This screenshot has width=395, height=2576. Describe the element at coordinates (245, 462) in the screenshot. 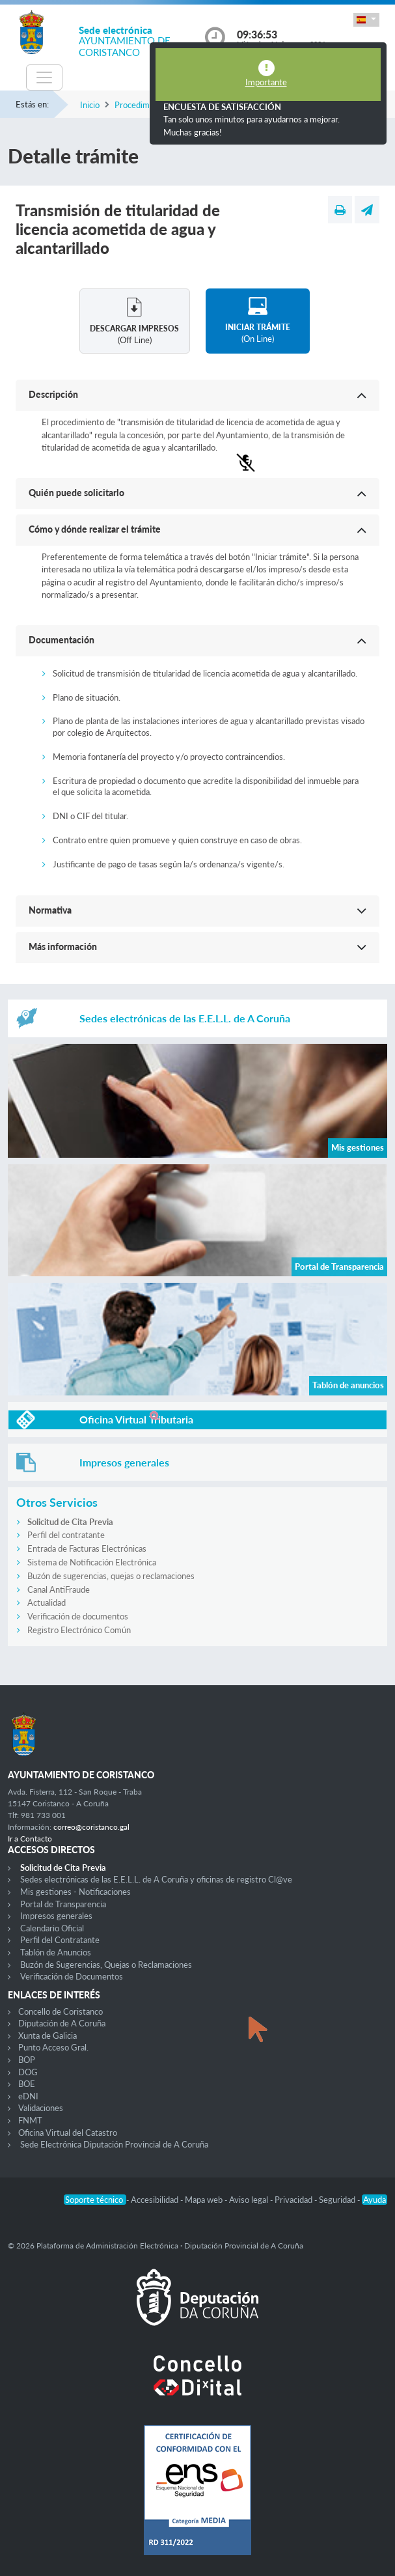

I see `mute microphone` at that location.